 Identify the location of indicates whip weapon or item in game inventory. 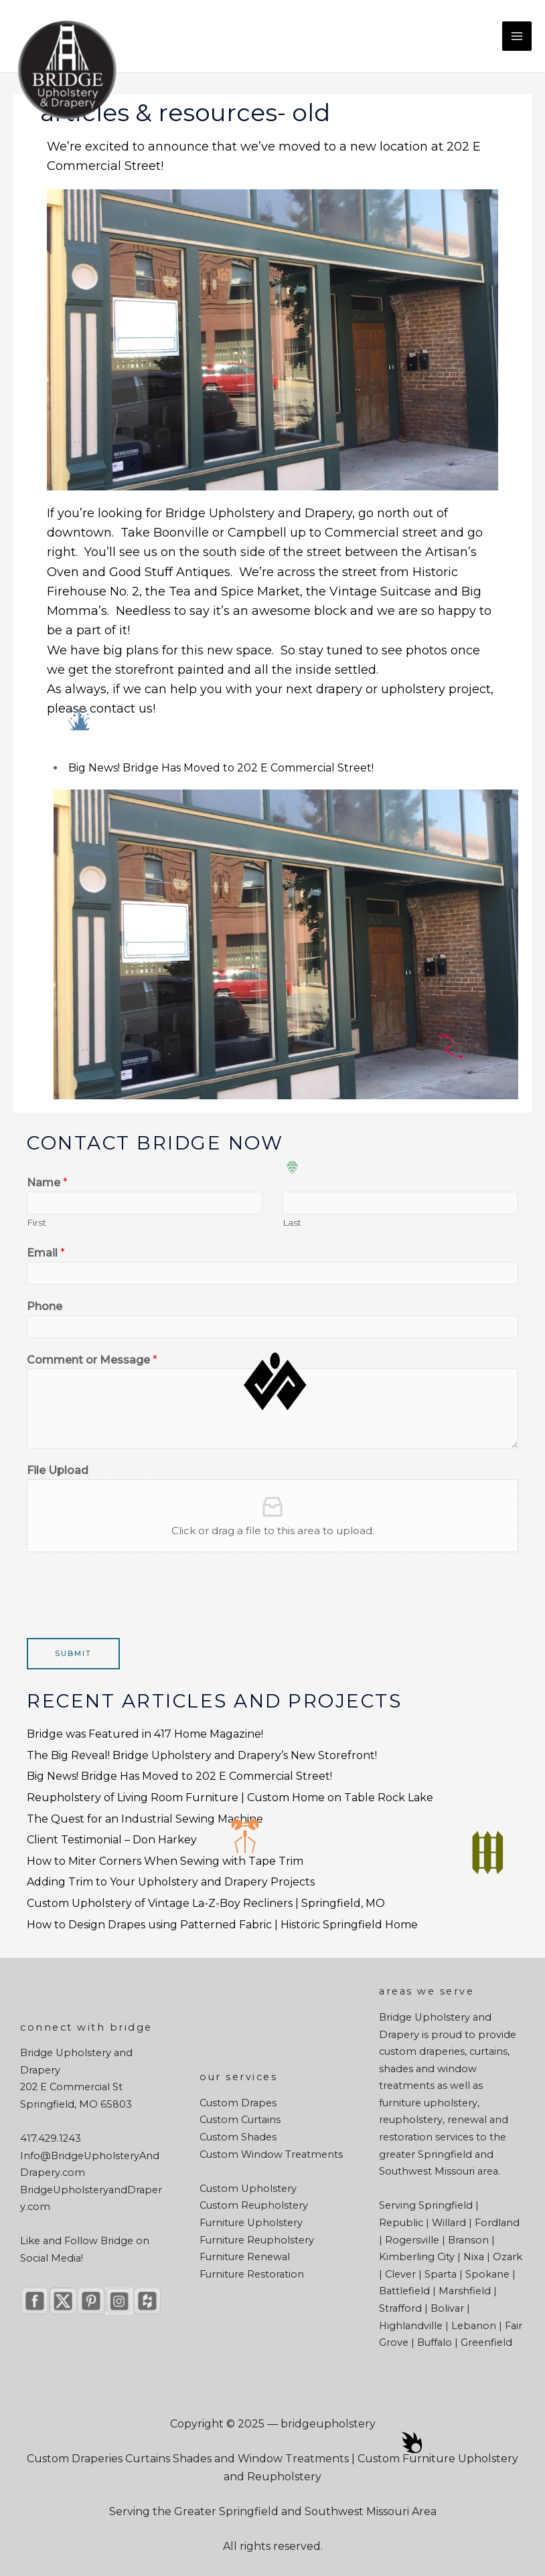
(451, 1046).